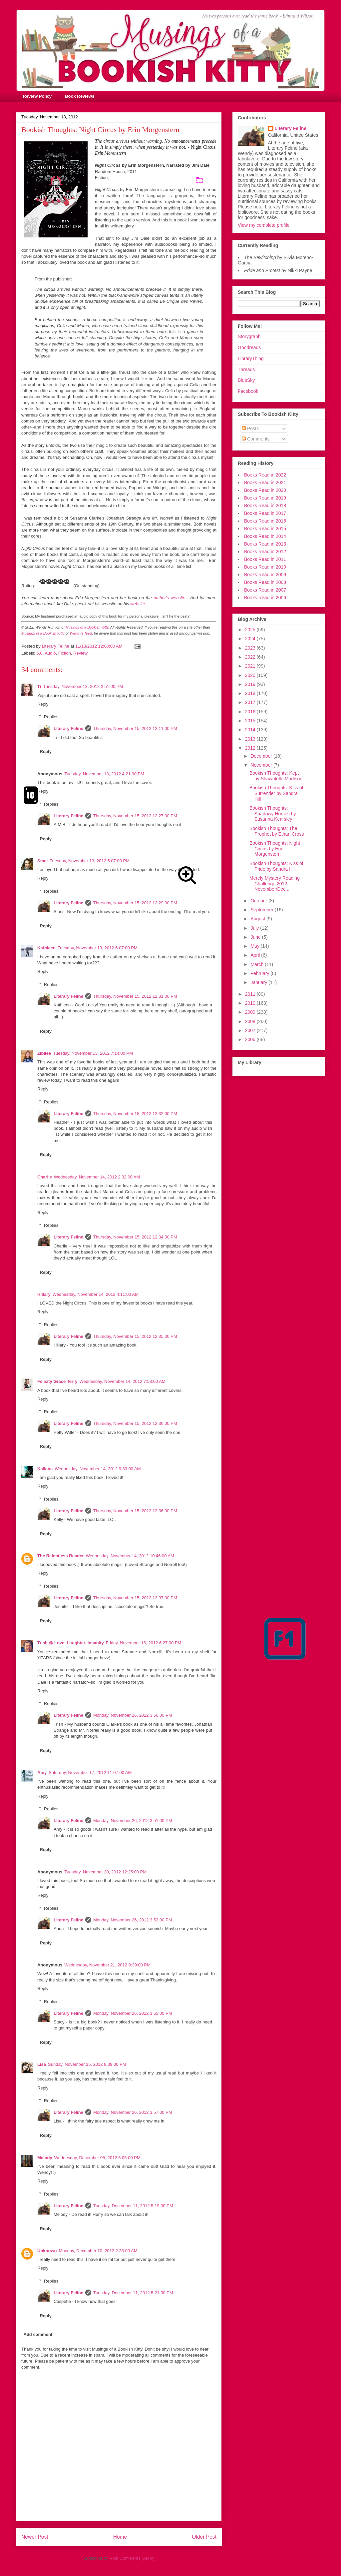 This screenshot has width=341, height=2576. I want to click on zoom in on content, so click(187, 875).